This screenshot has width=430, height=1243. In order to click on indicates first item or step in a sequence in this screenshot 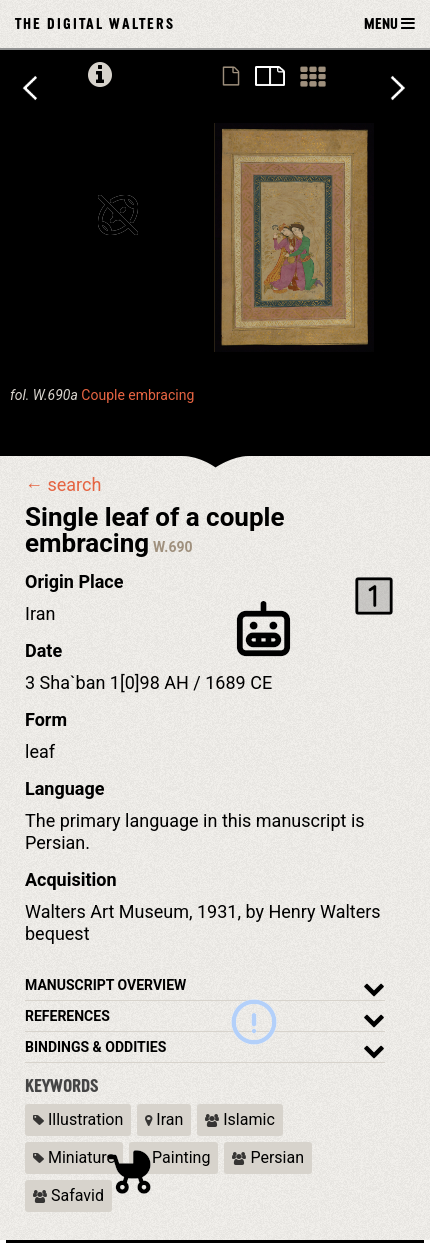, I will do `click(374, 596)`.